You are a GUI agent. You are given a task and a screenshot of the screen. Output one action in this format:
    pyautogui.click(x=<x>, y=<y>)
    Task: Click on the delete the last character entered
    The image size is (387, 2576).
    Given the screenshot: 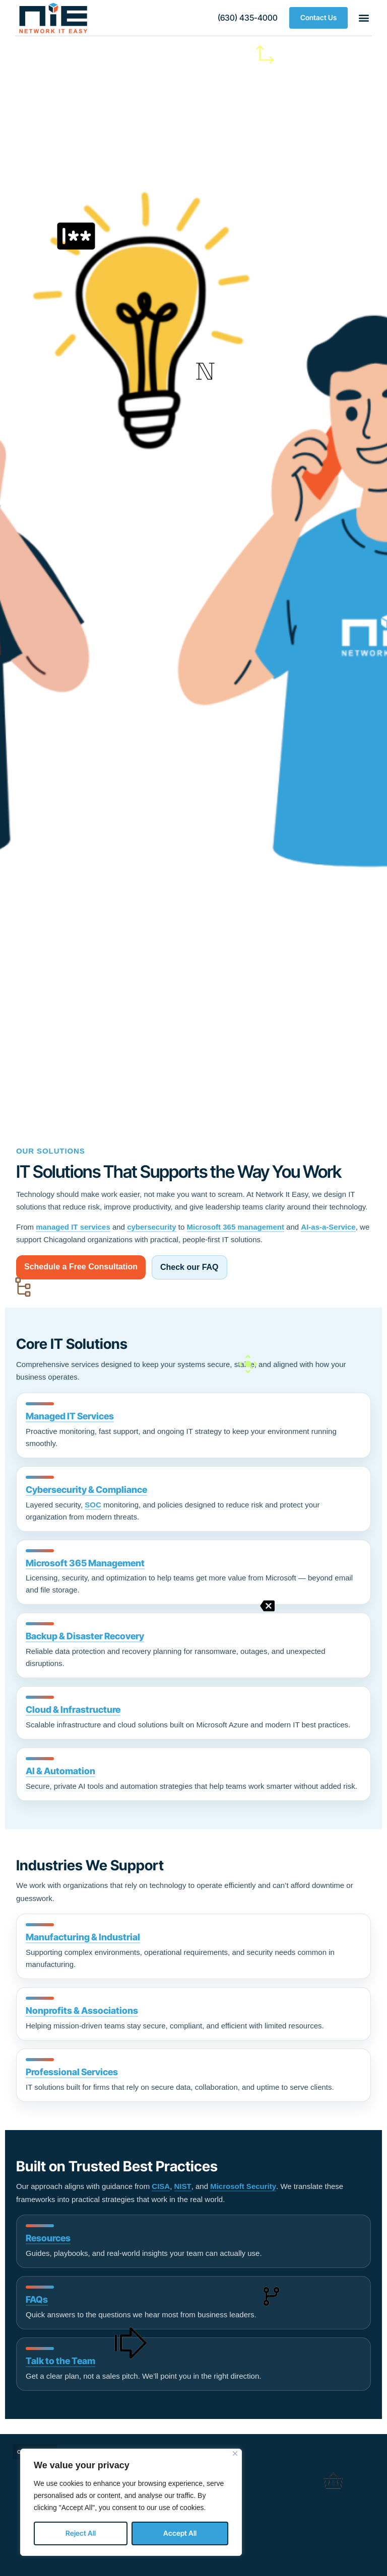 What is the action you would take?
    pyautogui.click(x=267, y=1606)
    